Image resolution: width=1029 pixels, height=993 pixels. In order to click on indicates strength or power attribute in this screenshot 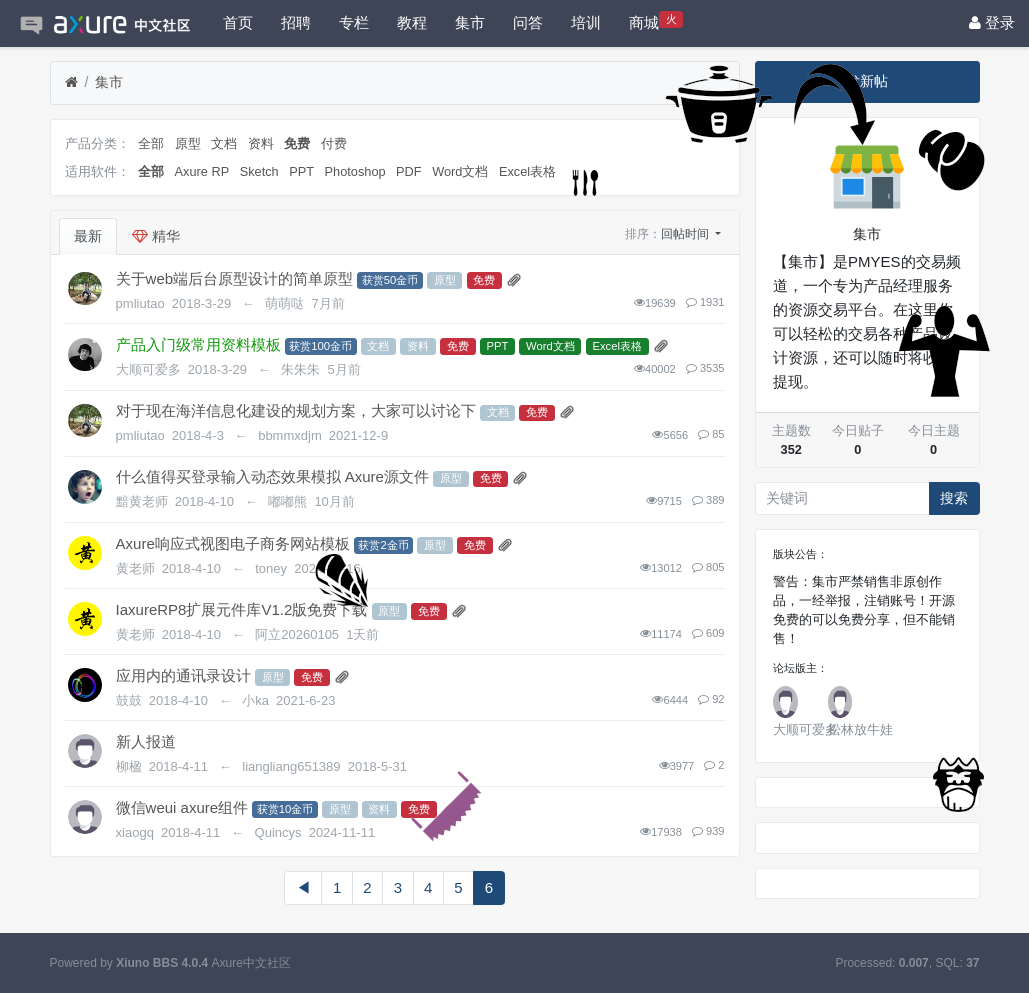, I will do `click(944, 351)`.